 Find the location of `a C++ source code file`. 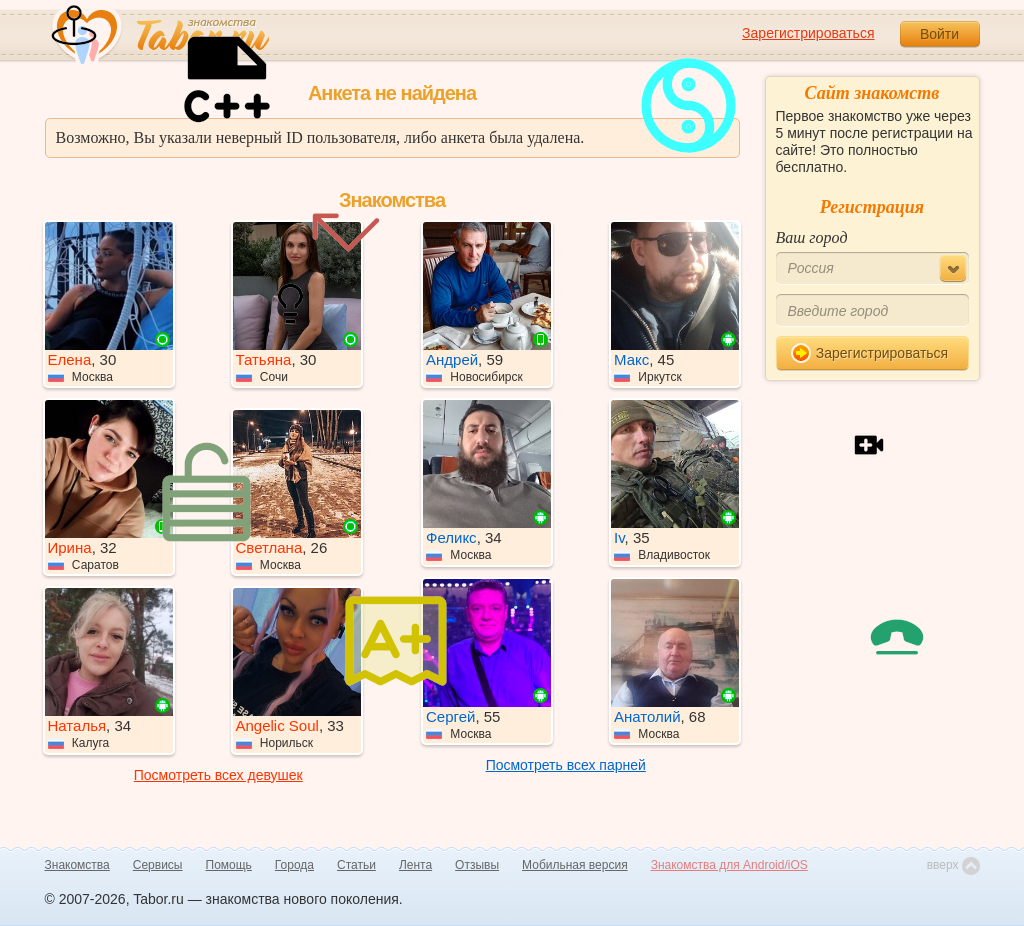

a C++ source code file is located at coordinates (227, 83).